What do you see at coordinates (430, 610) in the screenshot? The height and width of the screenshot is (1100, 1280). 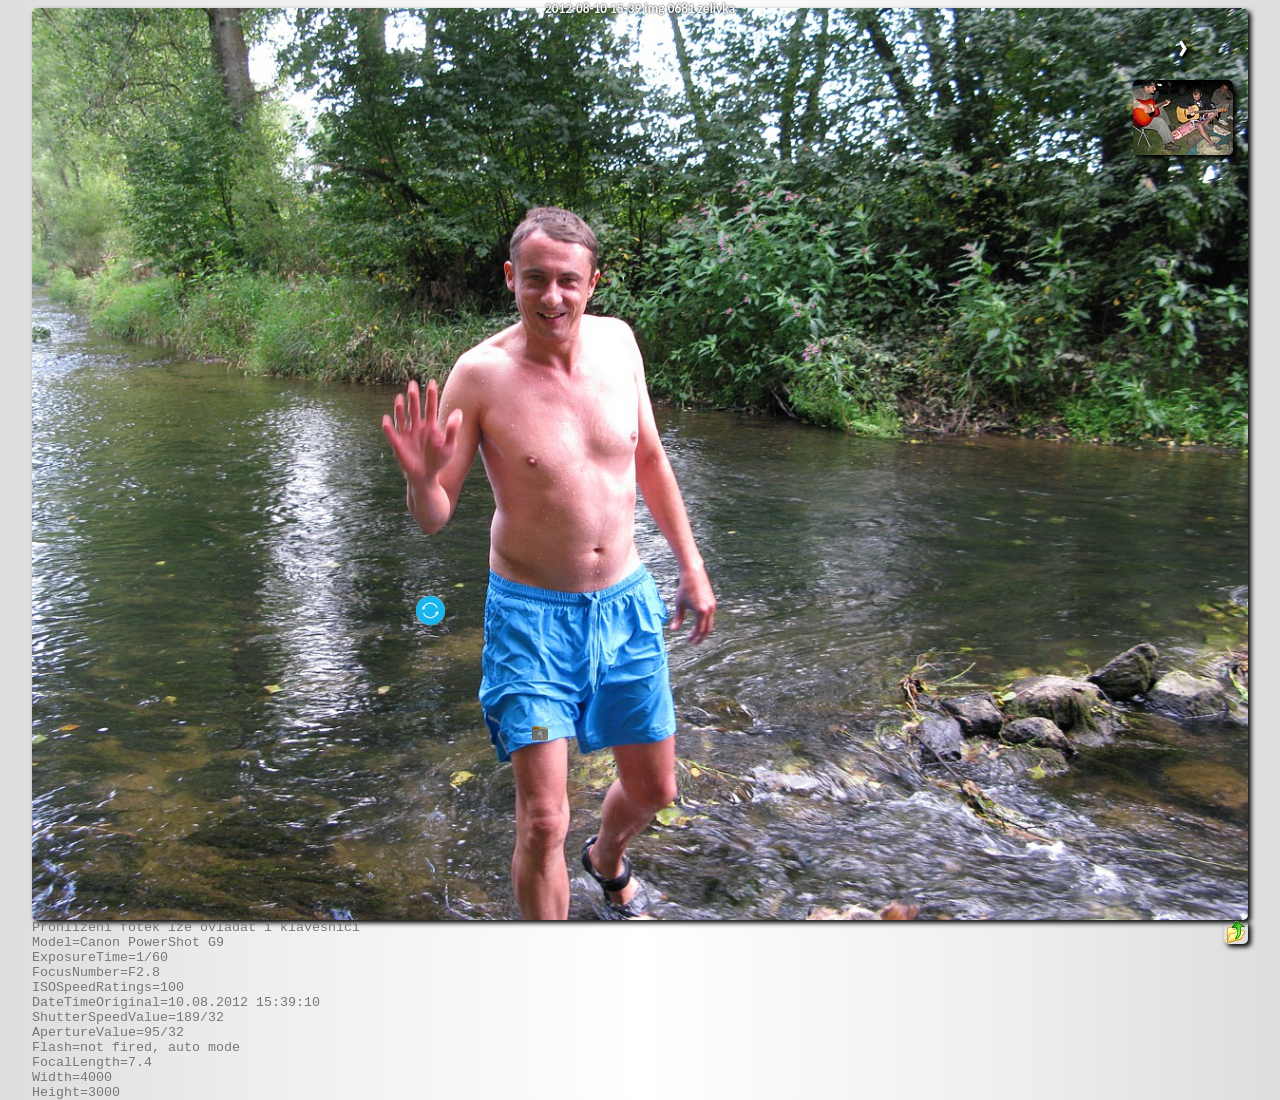 I see `file is currently syncing with Insync cloud storage` at bounding box center [430, 610].